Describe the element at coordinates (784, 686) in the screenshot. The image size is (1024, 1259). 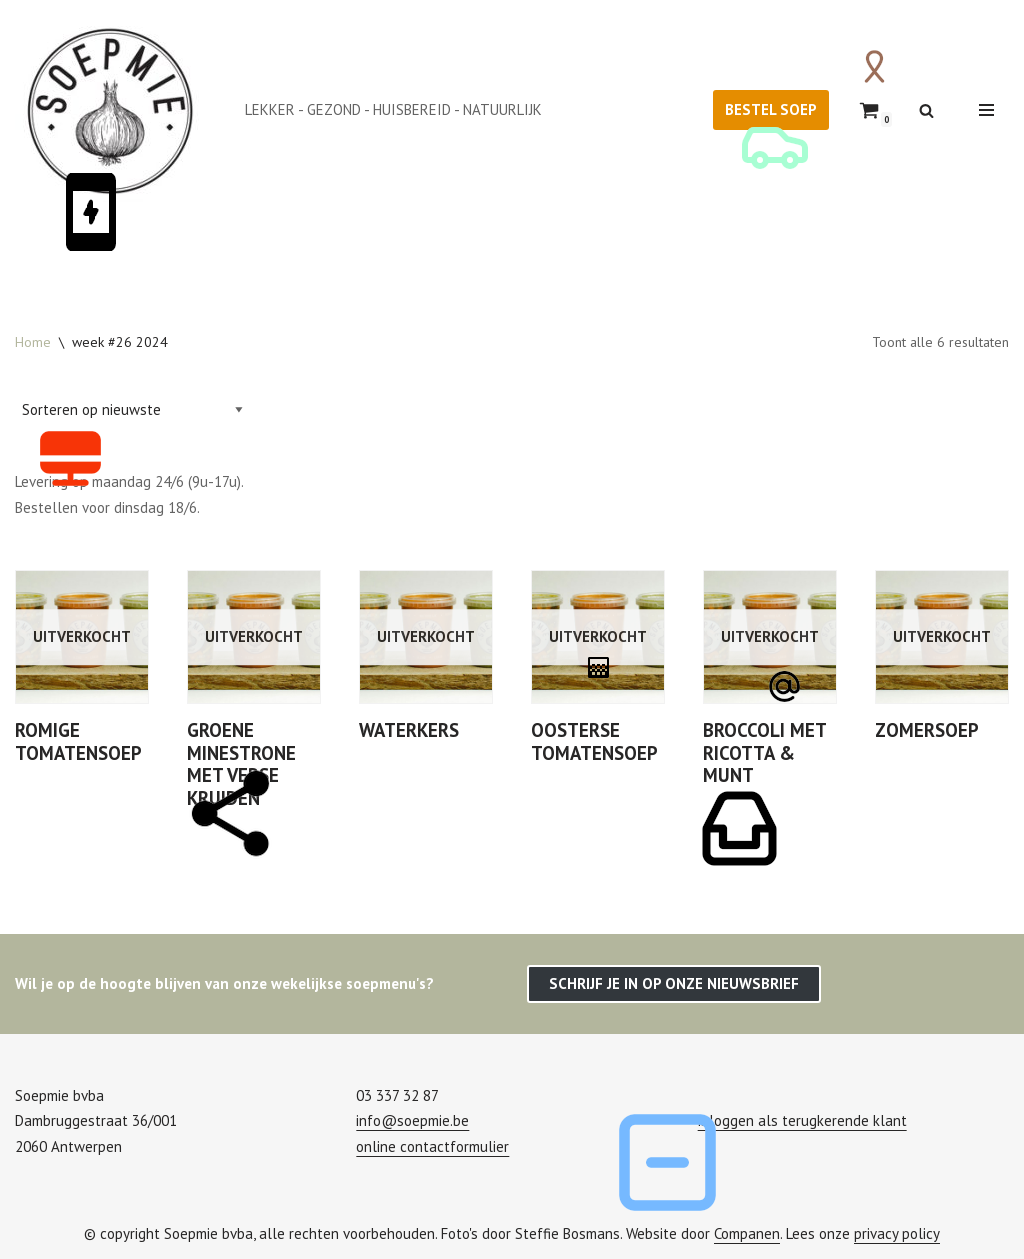
I see `compose a new email` at that location.